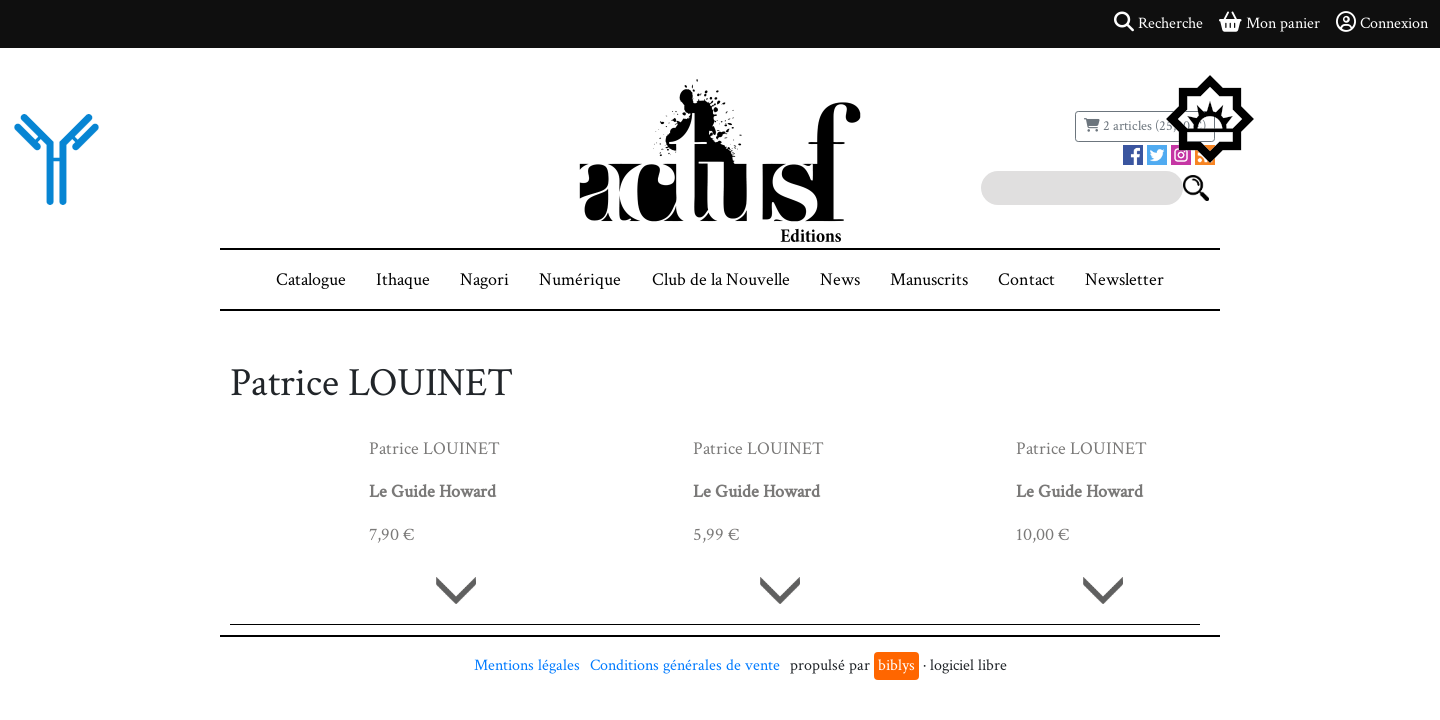 The image size is (1440, 720). I want to click on view immune system or antibody information, so click(56, 159).